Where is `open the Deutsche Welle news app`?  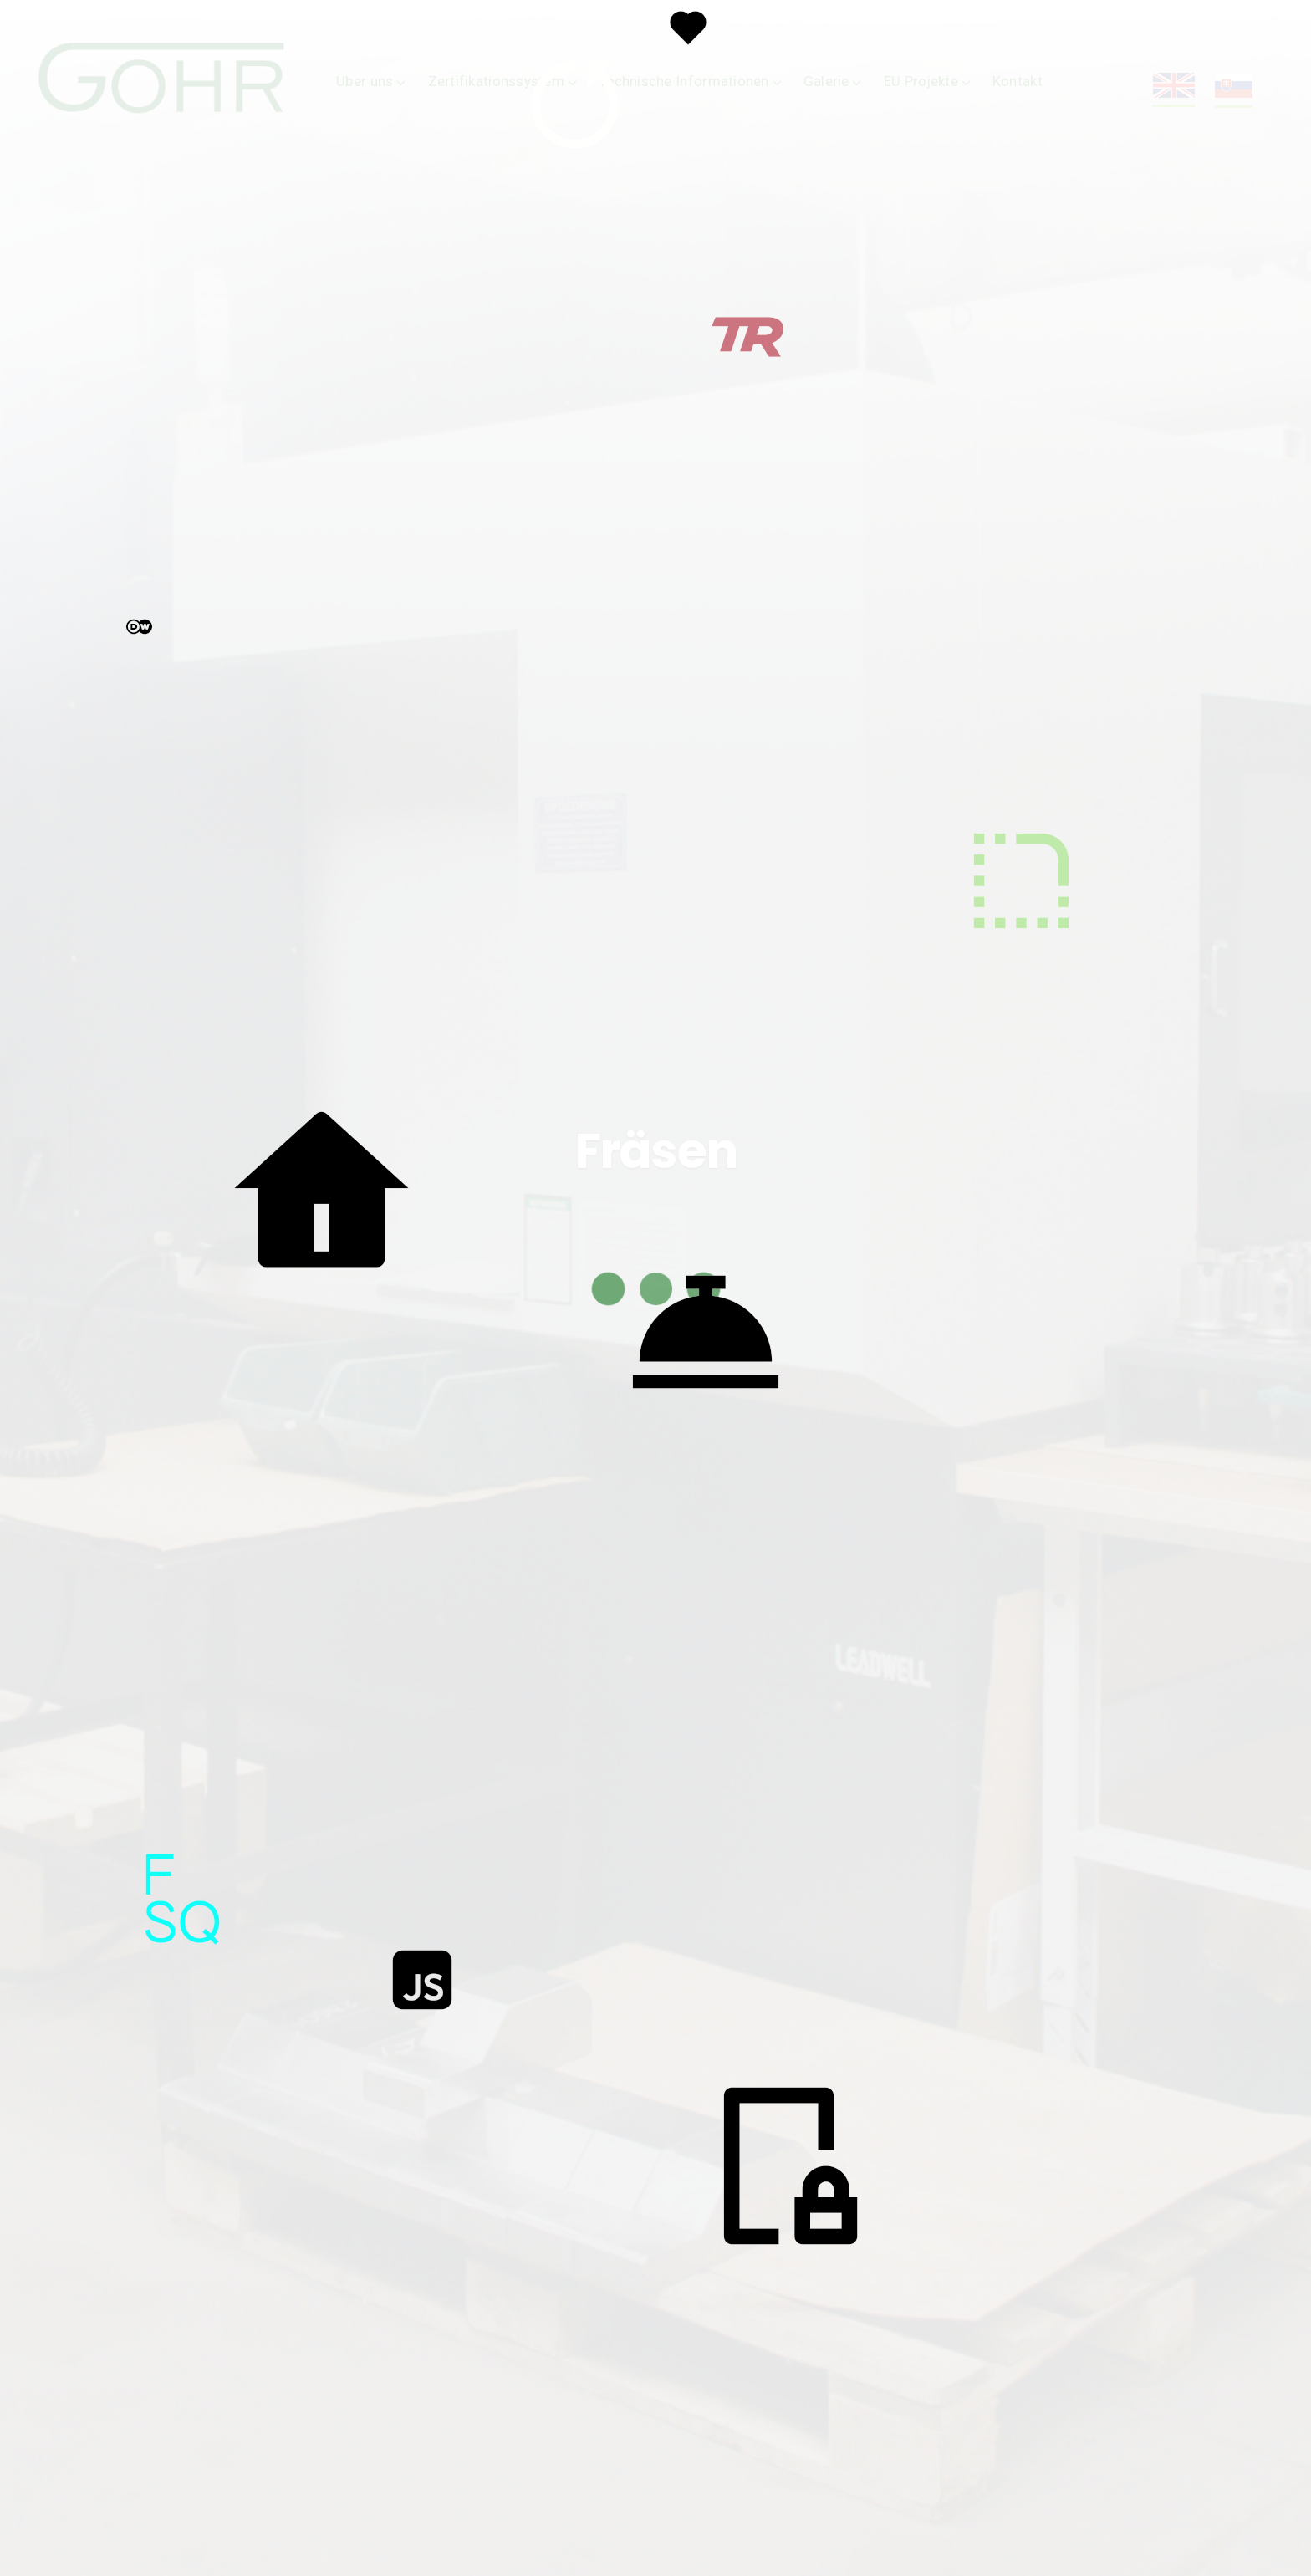
open the Deutsche Welle news app is located at coordinates (139, 626).